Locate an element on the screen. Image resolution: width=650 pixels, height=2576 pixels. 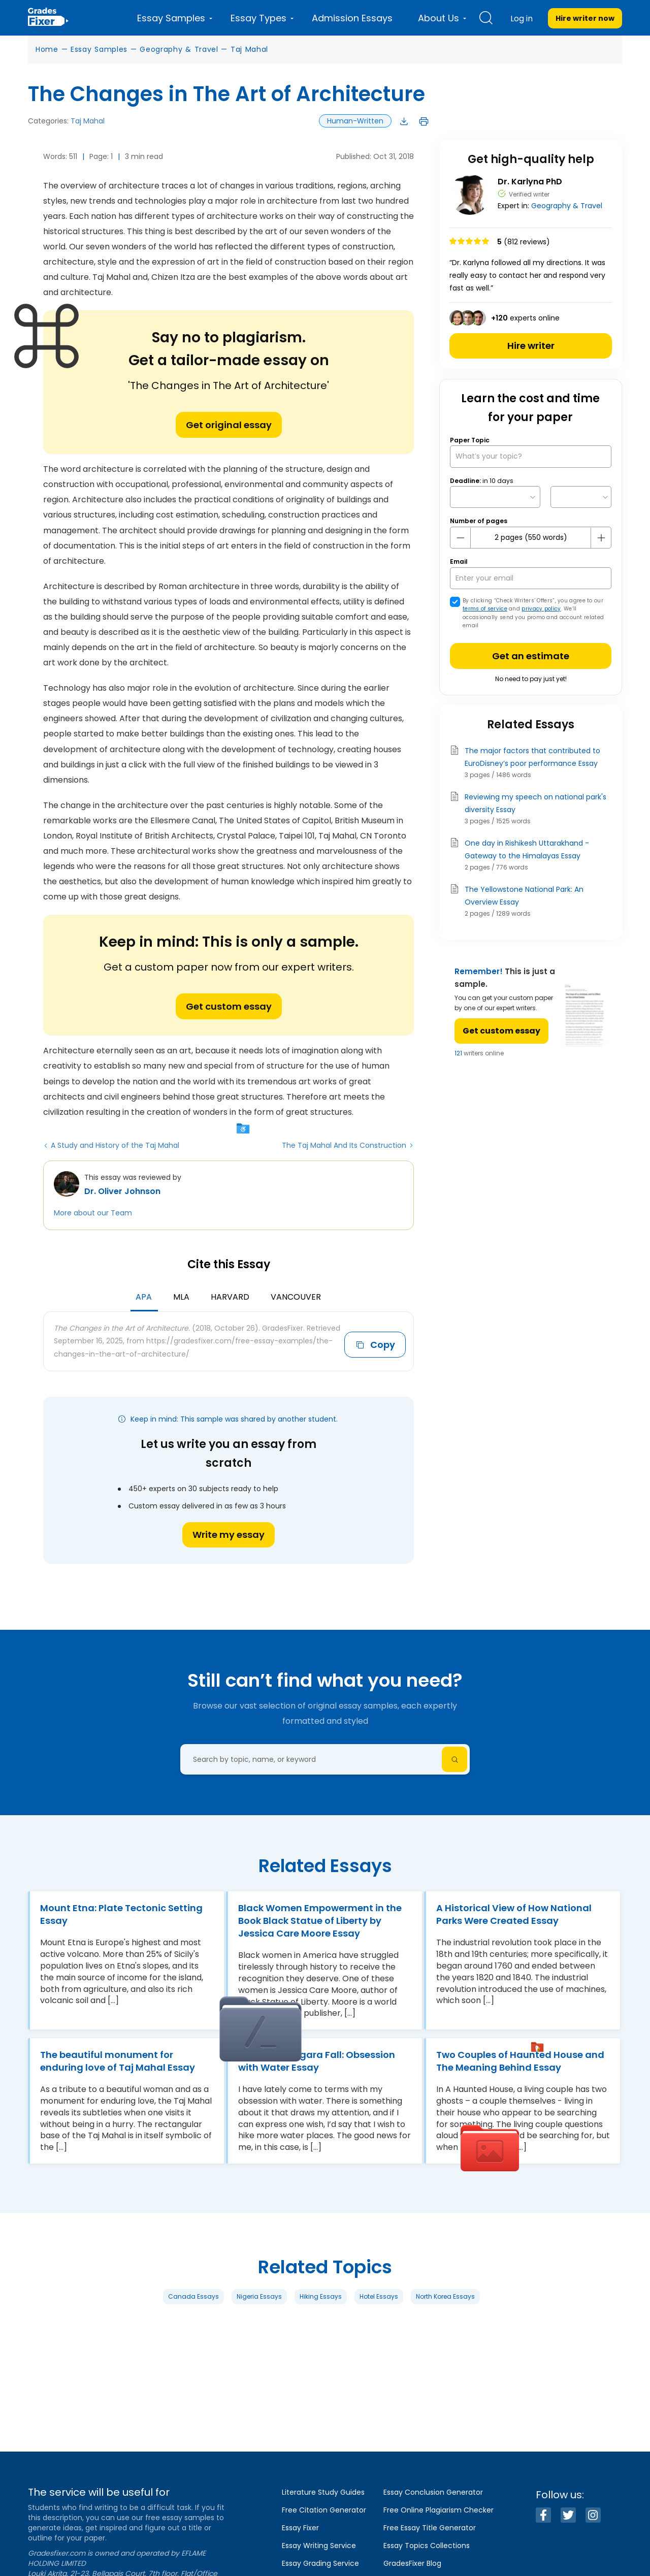
command key symbol on mac keyboards is located at coordinates (46, 336).